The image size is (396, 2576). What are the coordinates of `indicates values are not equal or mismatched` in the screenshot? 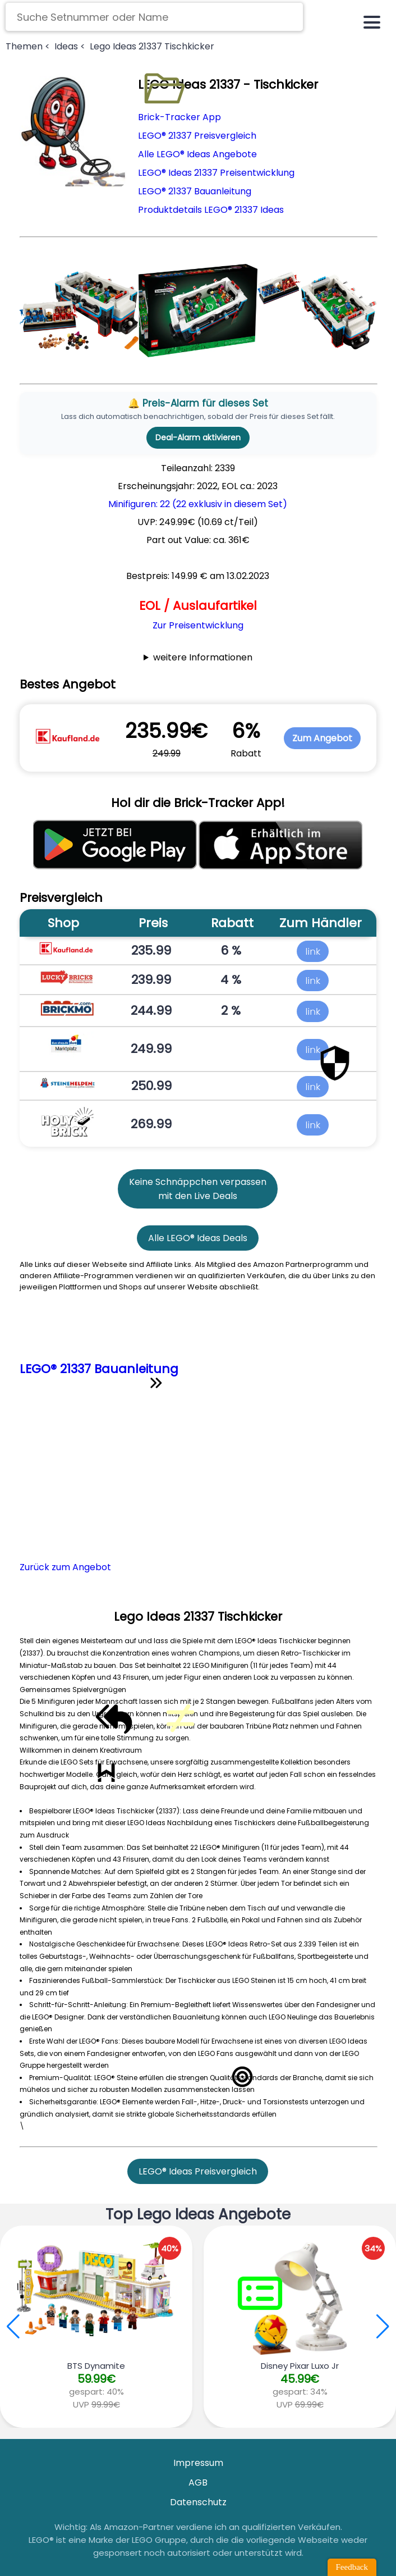 It's located at (180, 1718).